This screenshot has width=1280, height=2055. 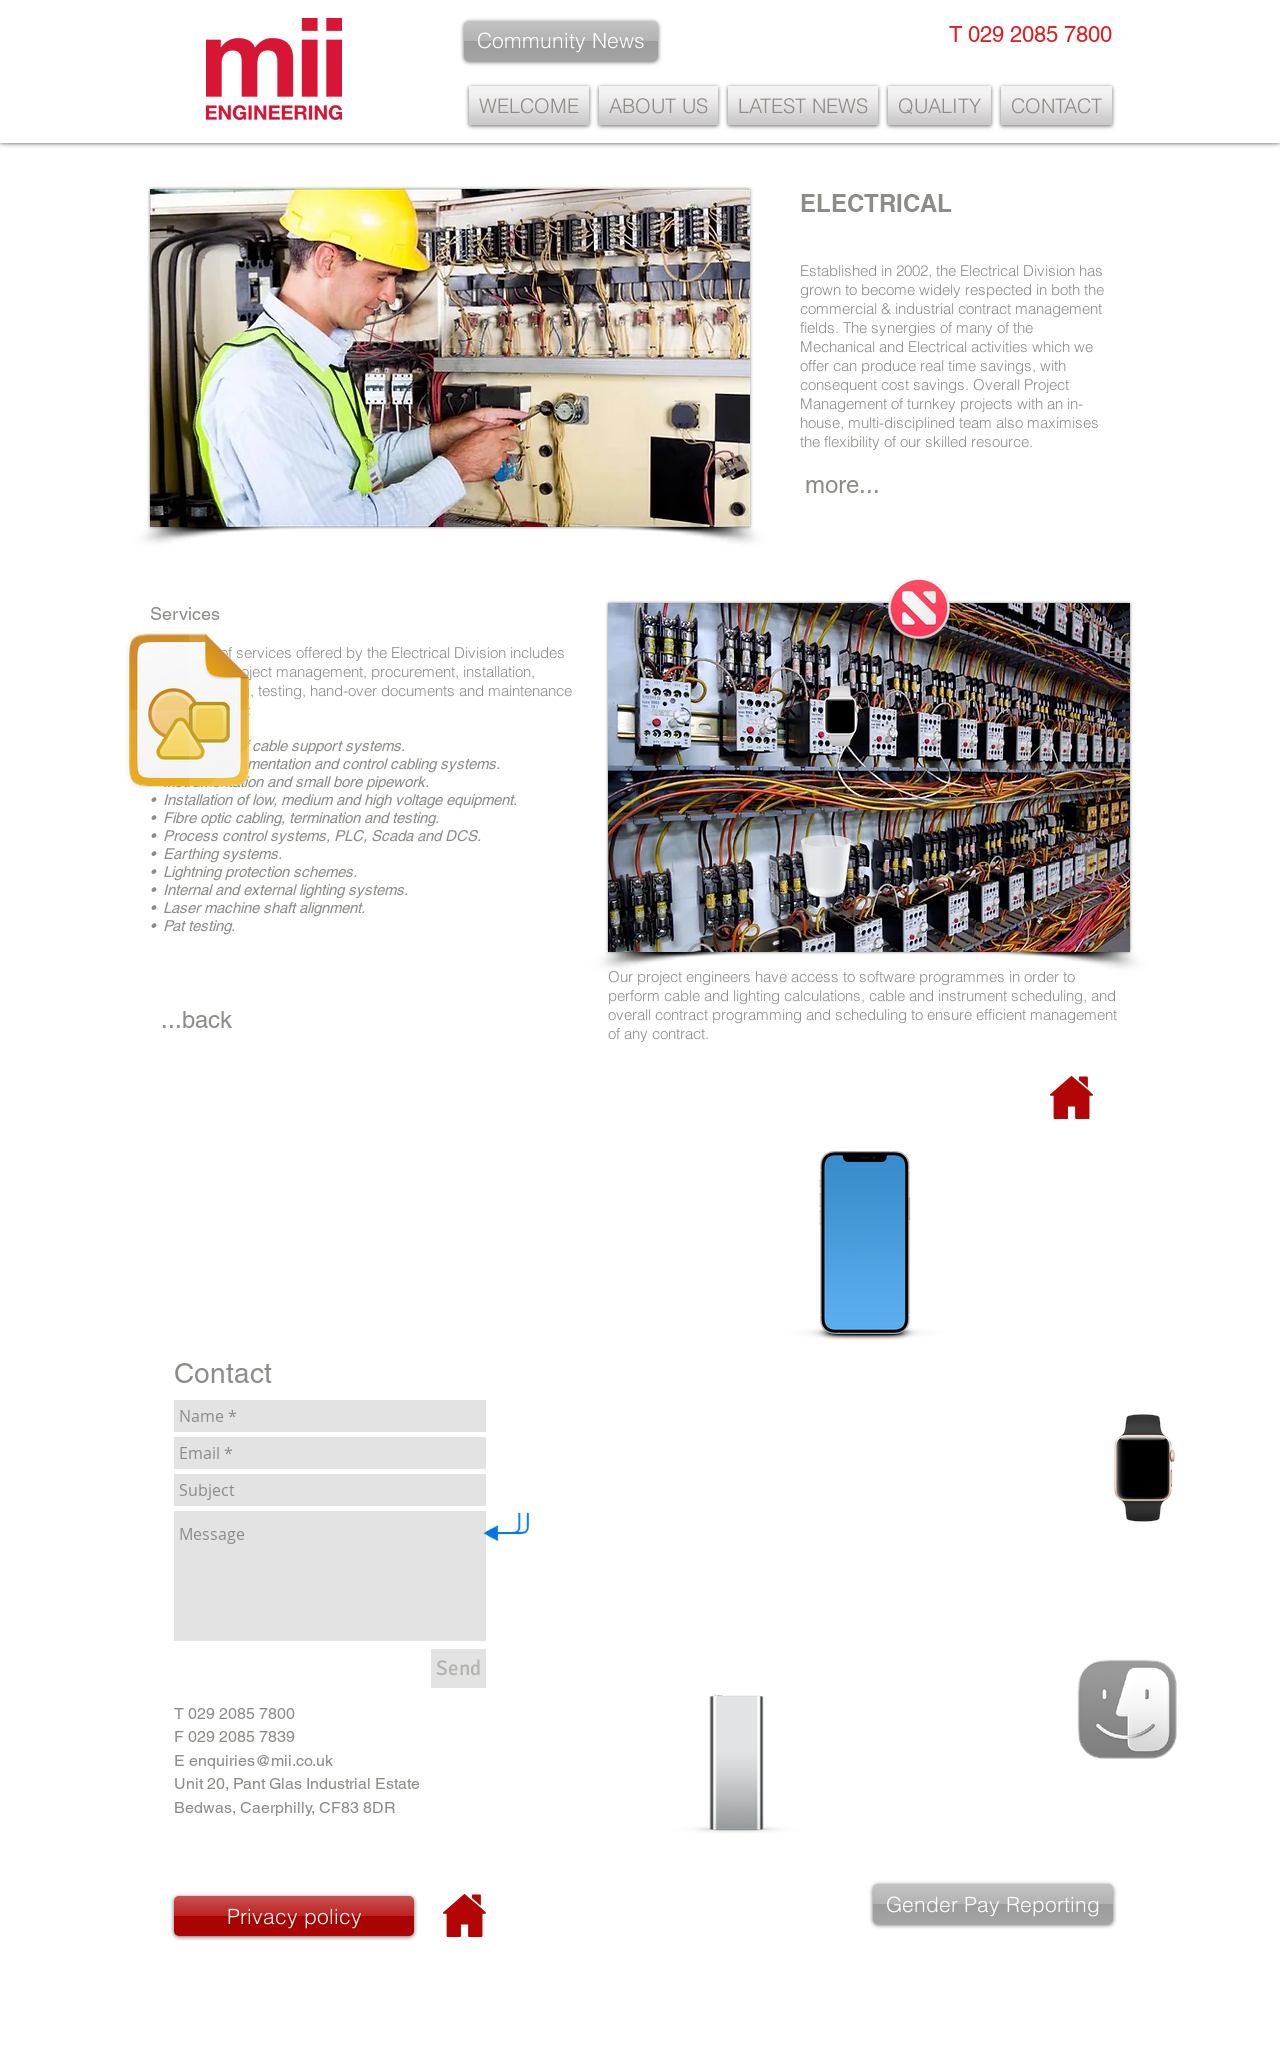 I want to click on open Finder to browse files and folders, so click(x=1127, y=1709).